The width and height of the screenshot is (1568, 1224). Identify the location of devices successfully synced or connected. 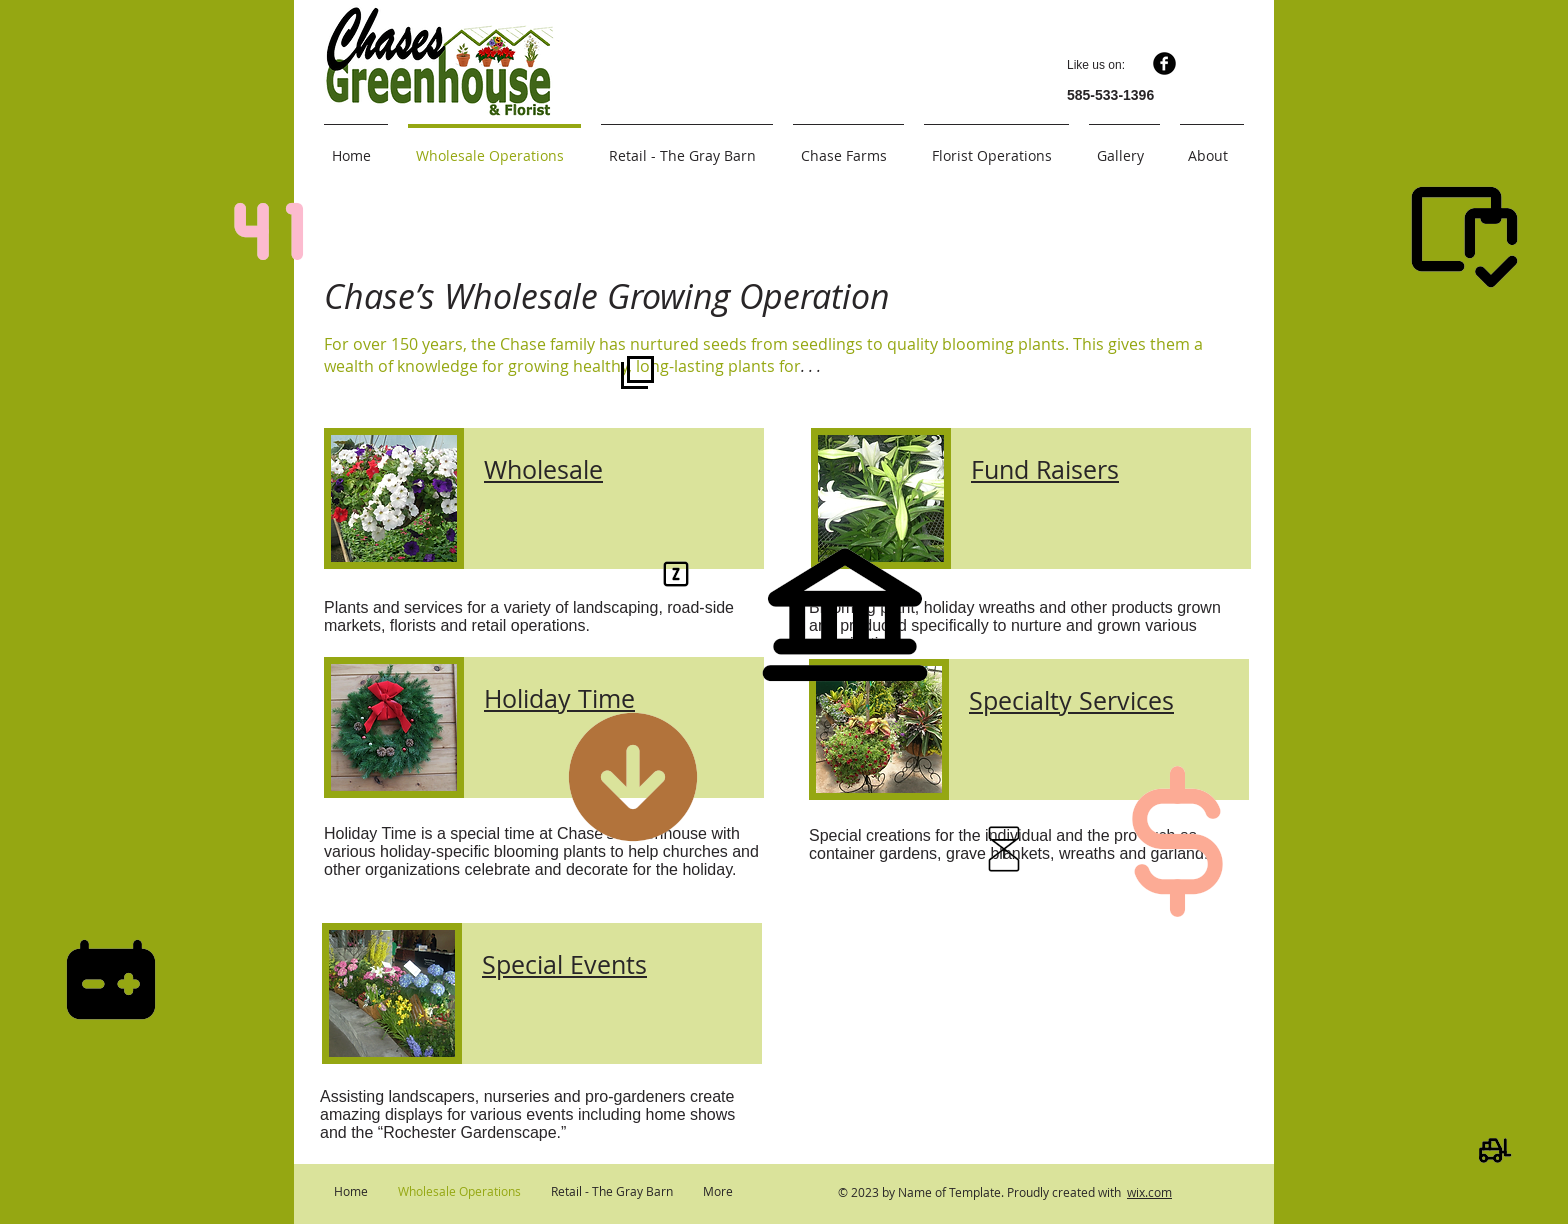
(1464, 234).